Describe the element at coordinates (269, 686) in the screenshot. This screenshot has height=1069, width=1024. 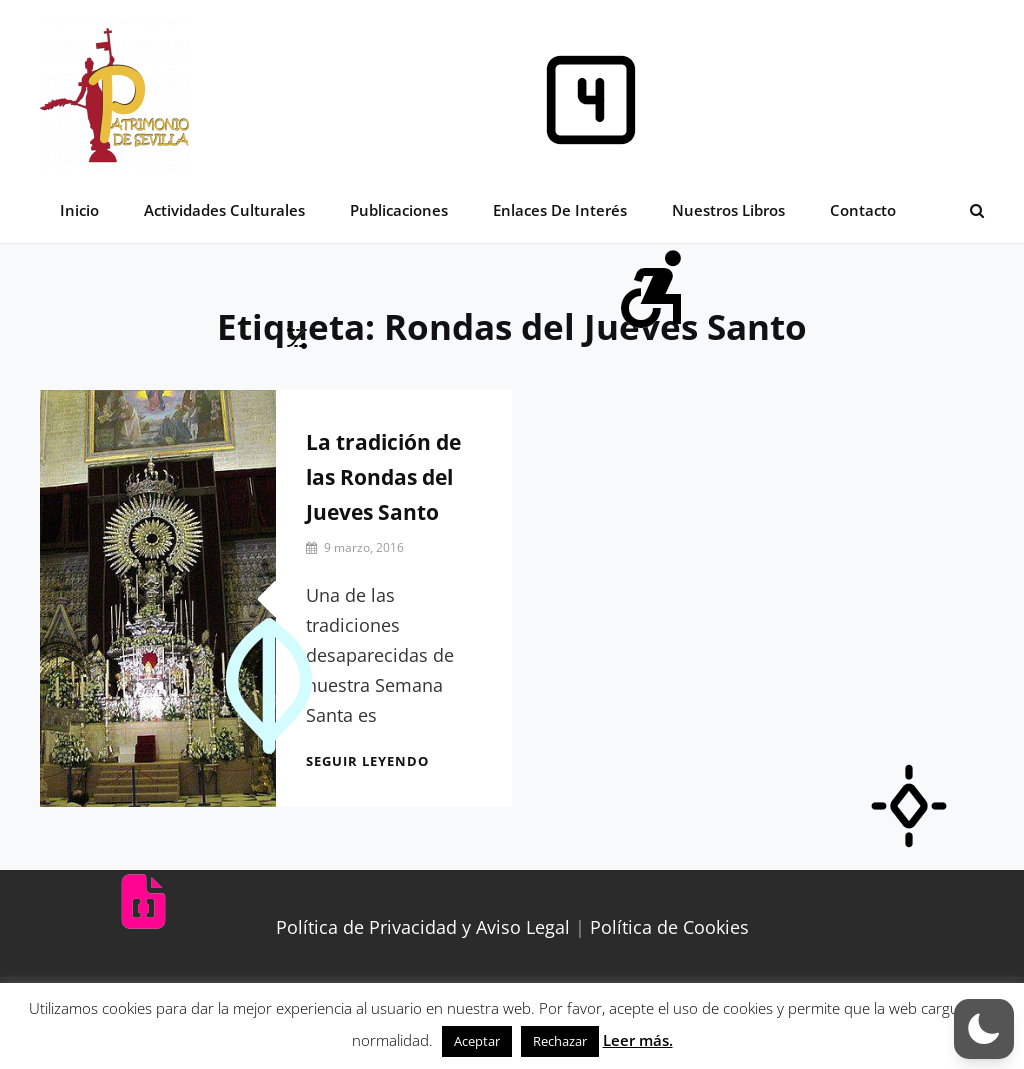
I see `MongoDB database service logo` at that location.